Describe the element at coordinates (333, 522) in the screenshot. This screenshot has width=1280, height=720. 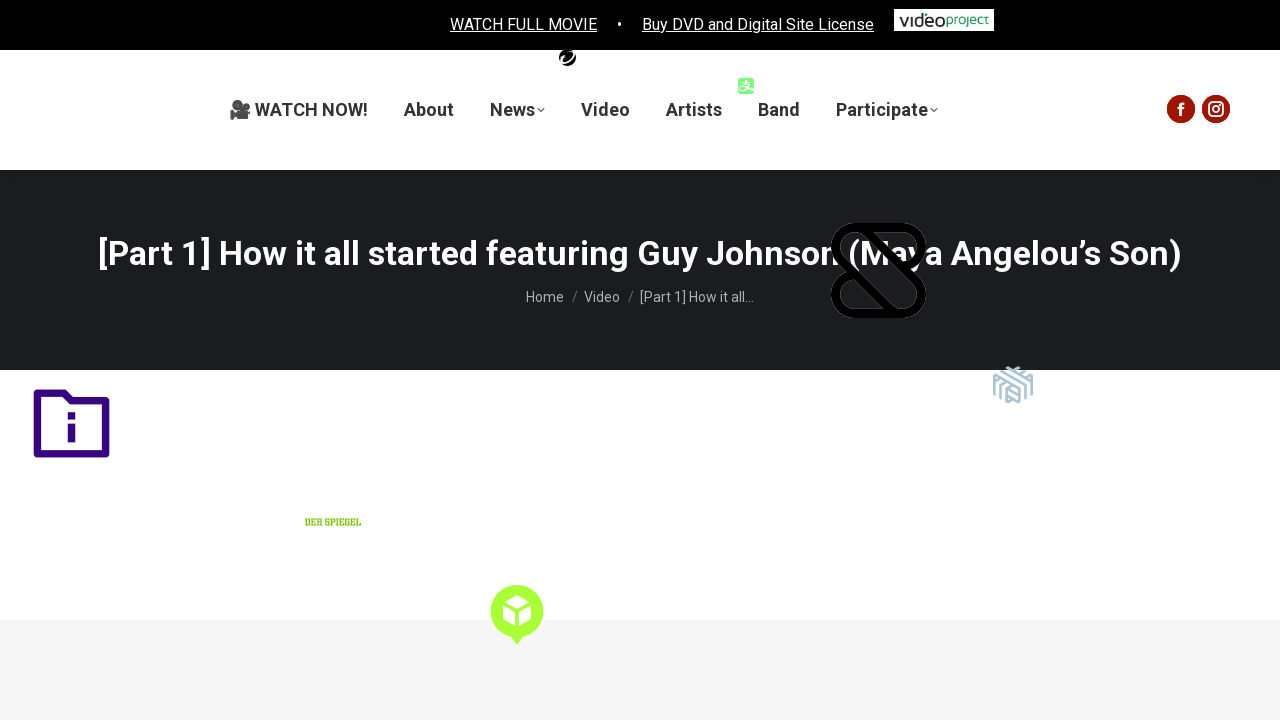
I see `visit Der Spiegel news website` at that location.